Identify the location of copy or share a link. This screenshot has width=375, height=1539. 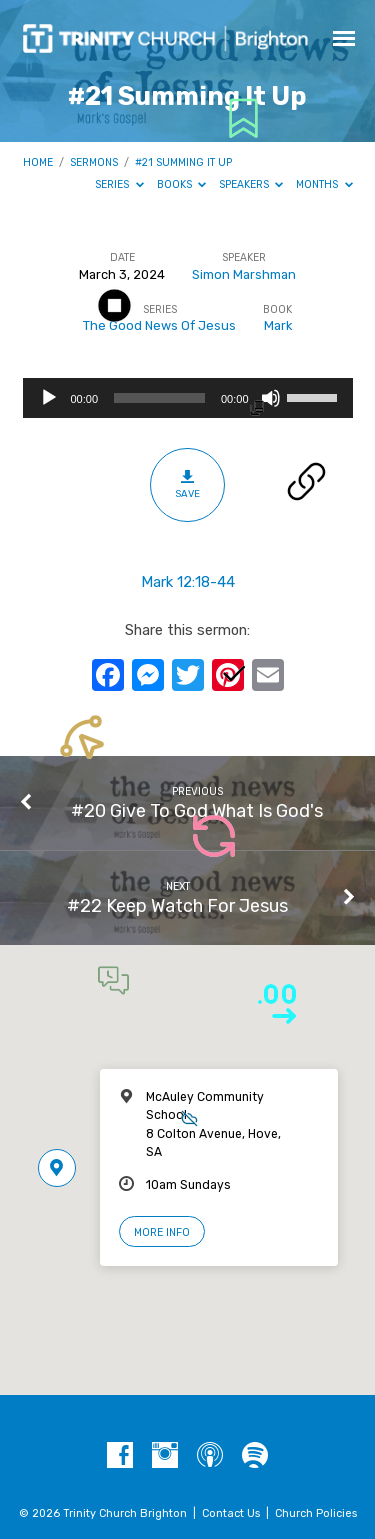
(306, 481).